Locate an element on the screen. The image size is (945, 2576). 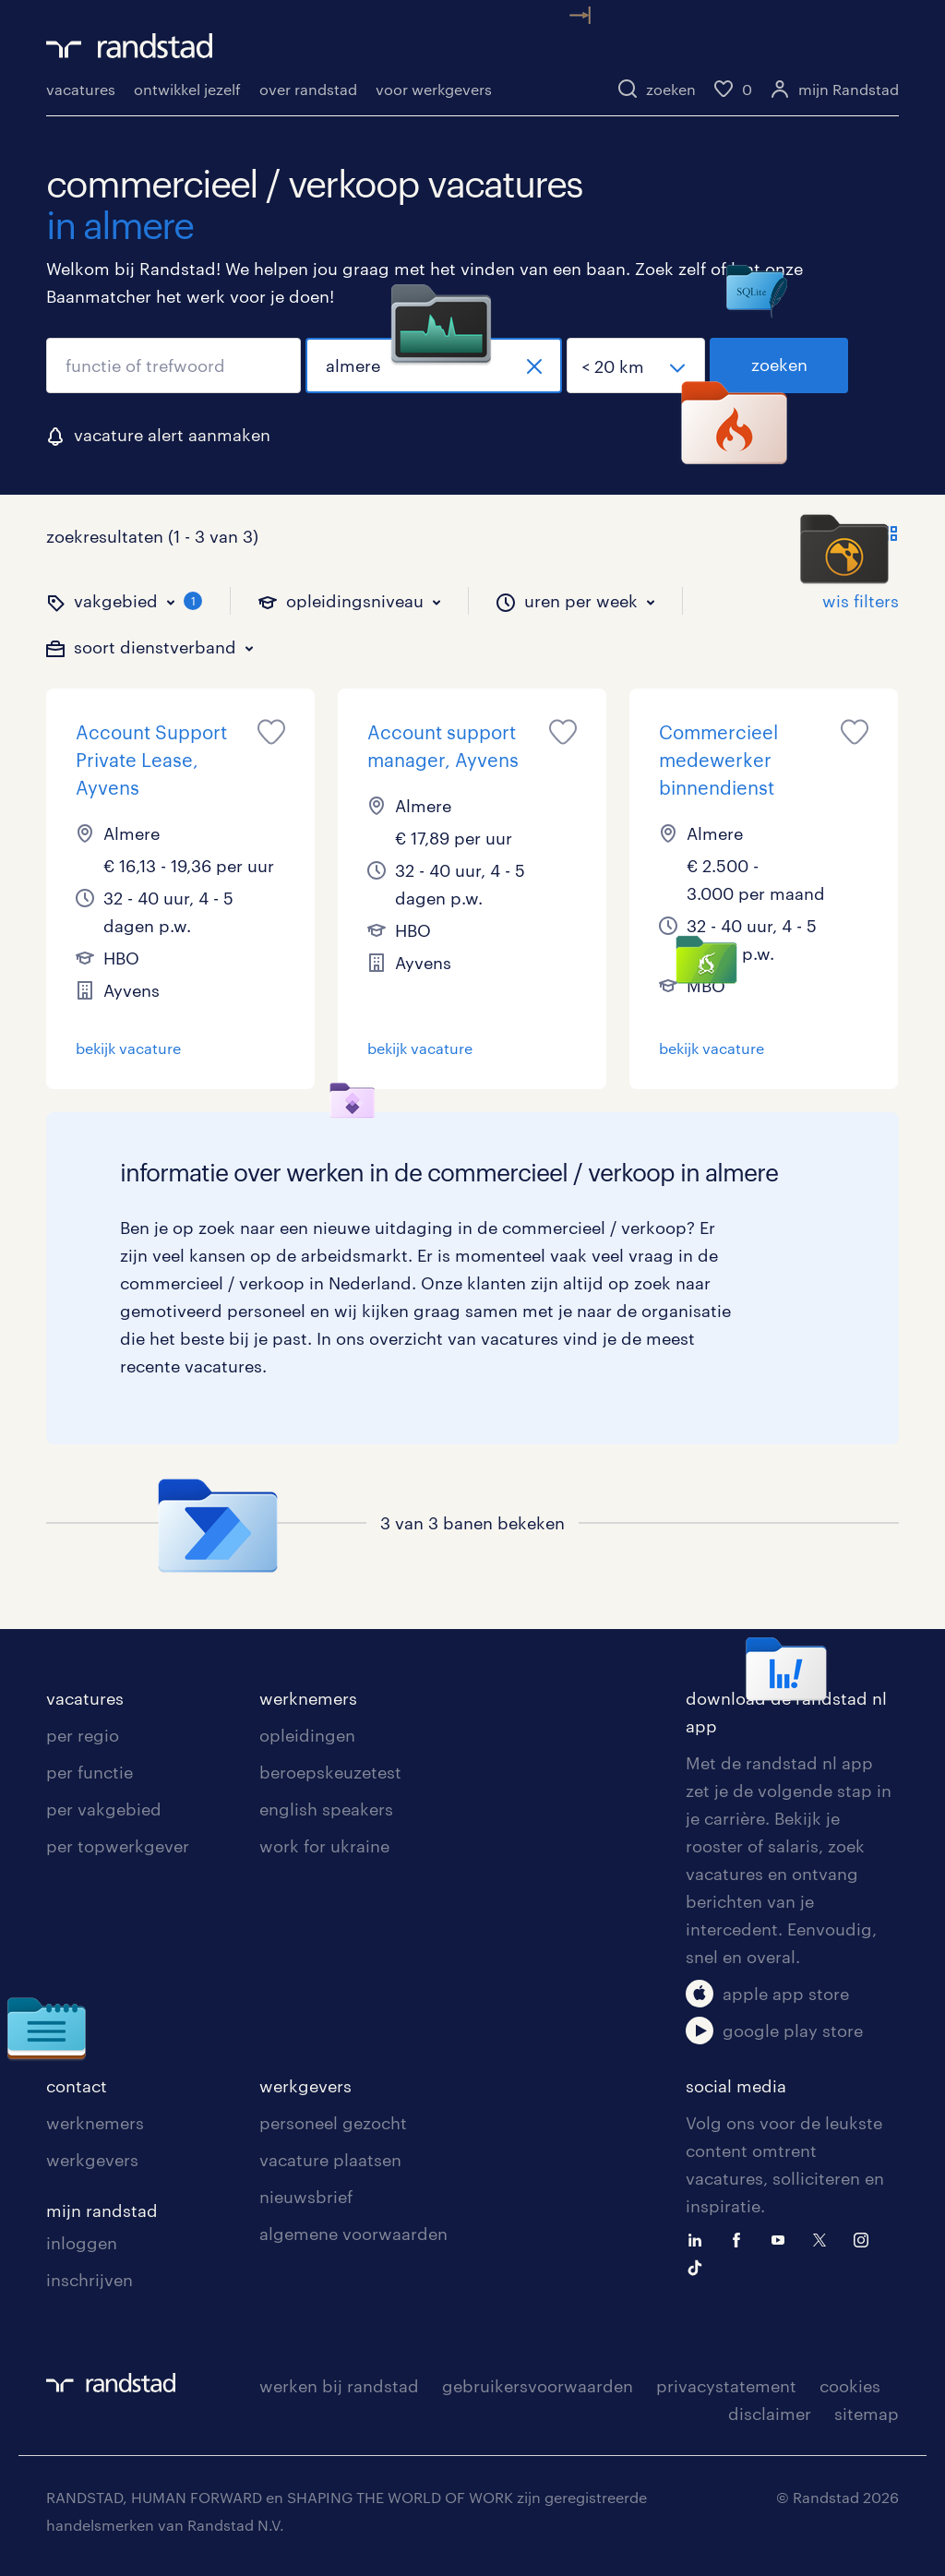
open notes or documents folder is located at coordinates (46, 2031).